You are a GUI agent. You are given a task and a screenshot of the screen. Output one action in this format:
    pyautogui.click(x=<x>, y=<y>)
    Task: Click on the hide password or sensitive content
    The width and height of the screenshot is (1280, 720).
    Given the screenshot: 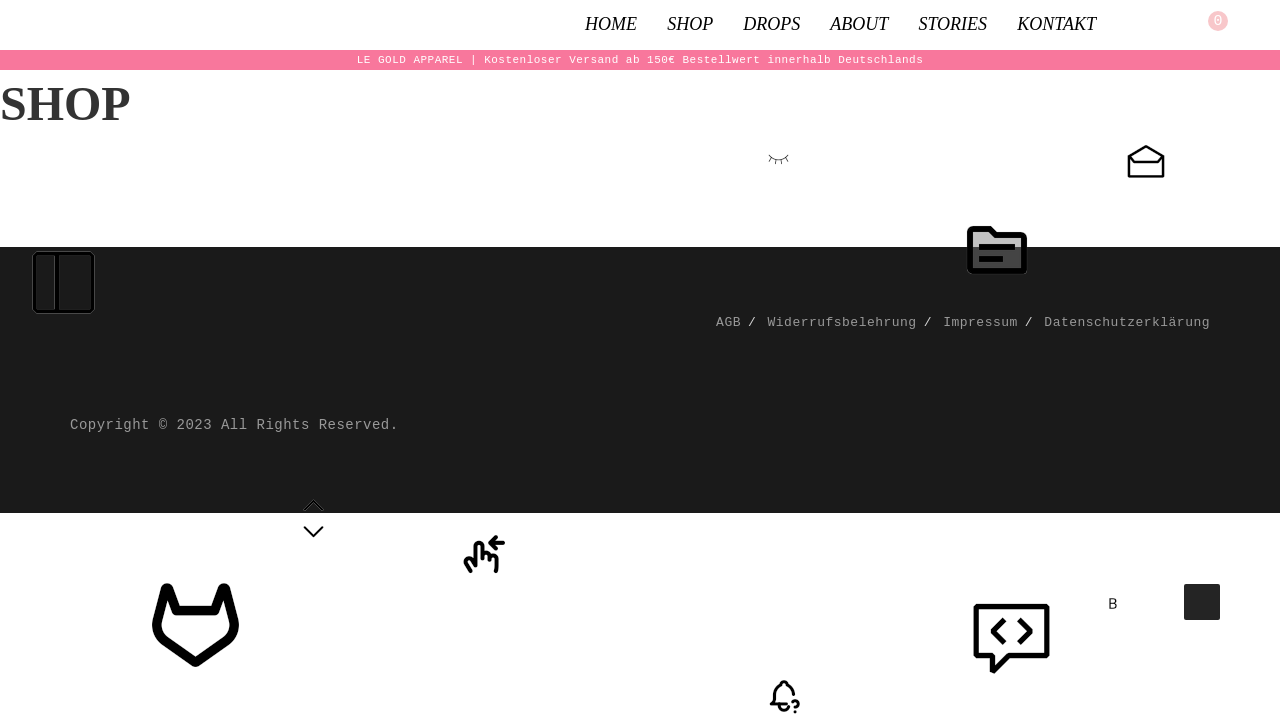 What is the action you would take?
    pyautogui.click(x=778, y=157)
    